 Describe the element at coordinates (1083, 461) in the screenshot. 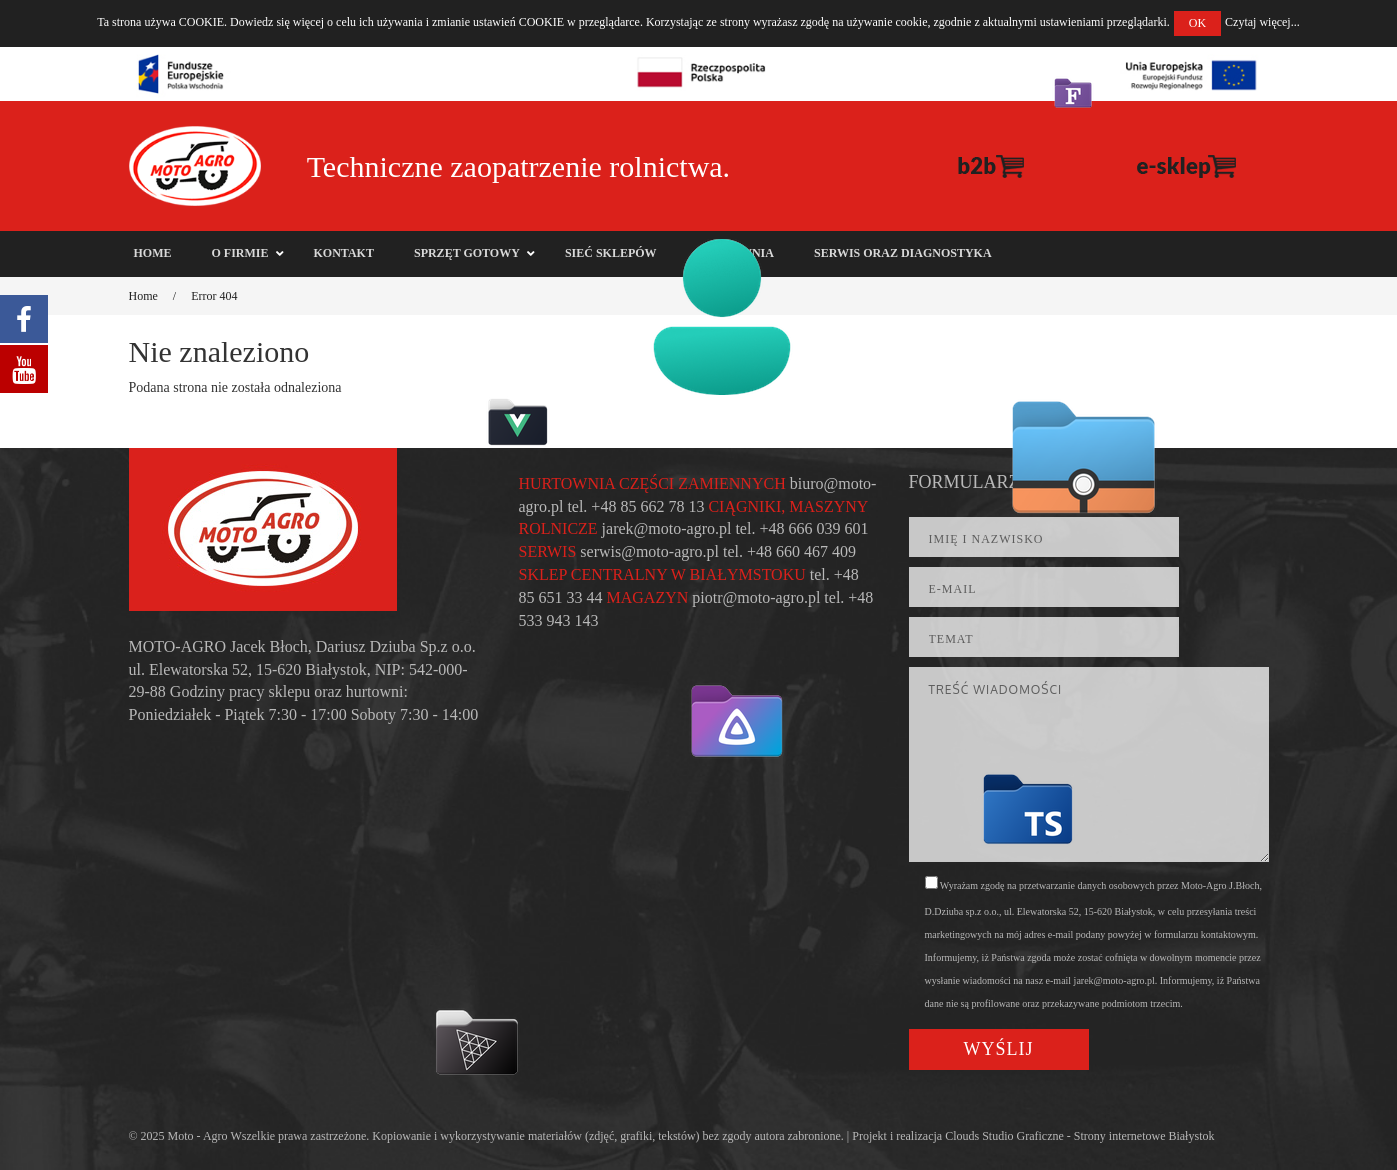

I see `folder containing pokémon typing game files` at that location.